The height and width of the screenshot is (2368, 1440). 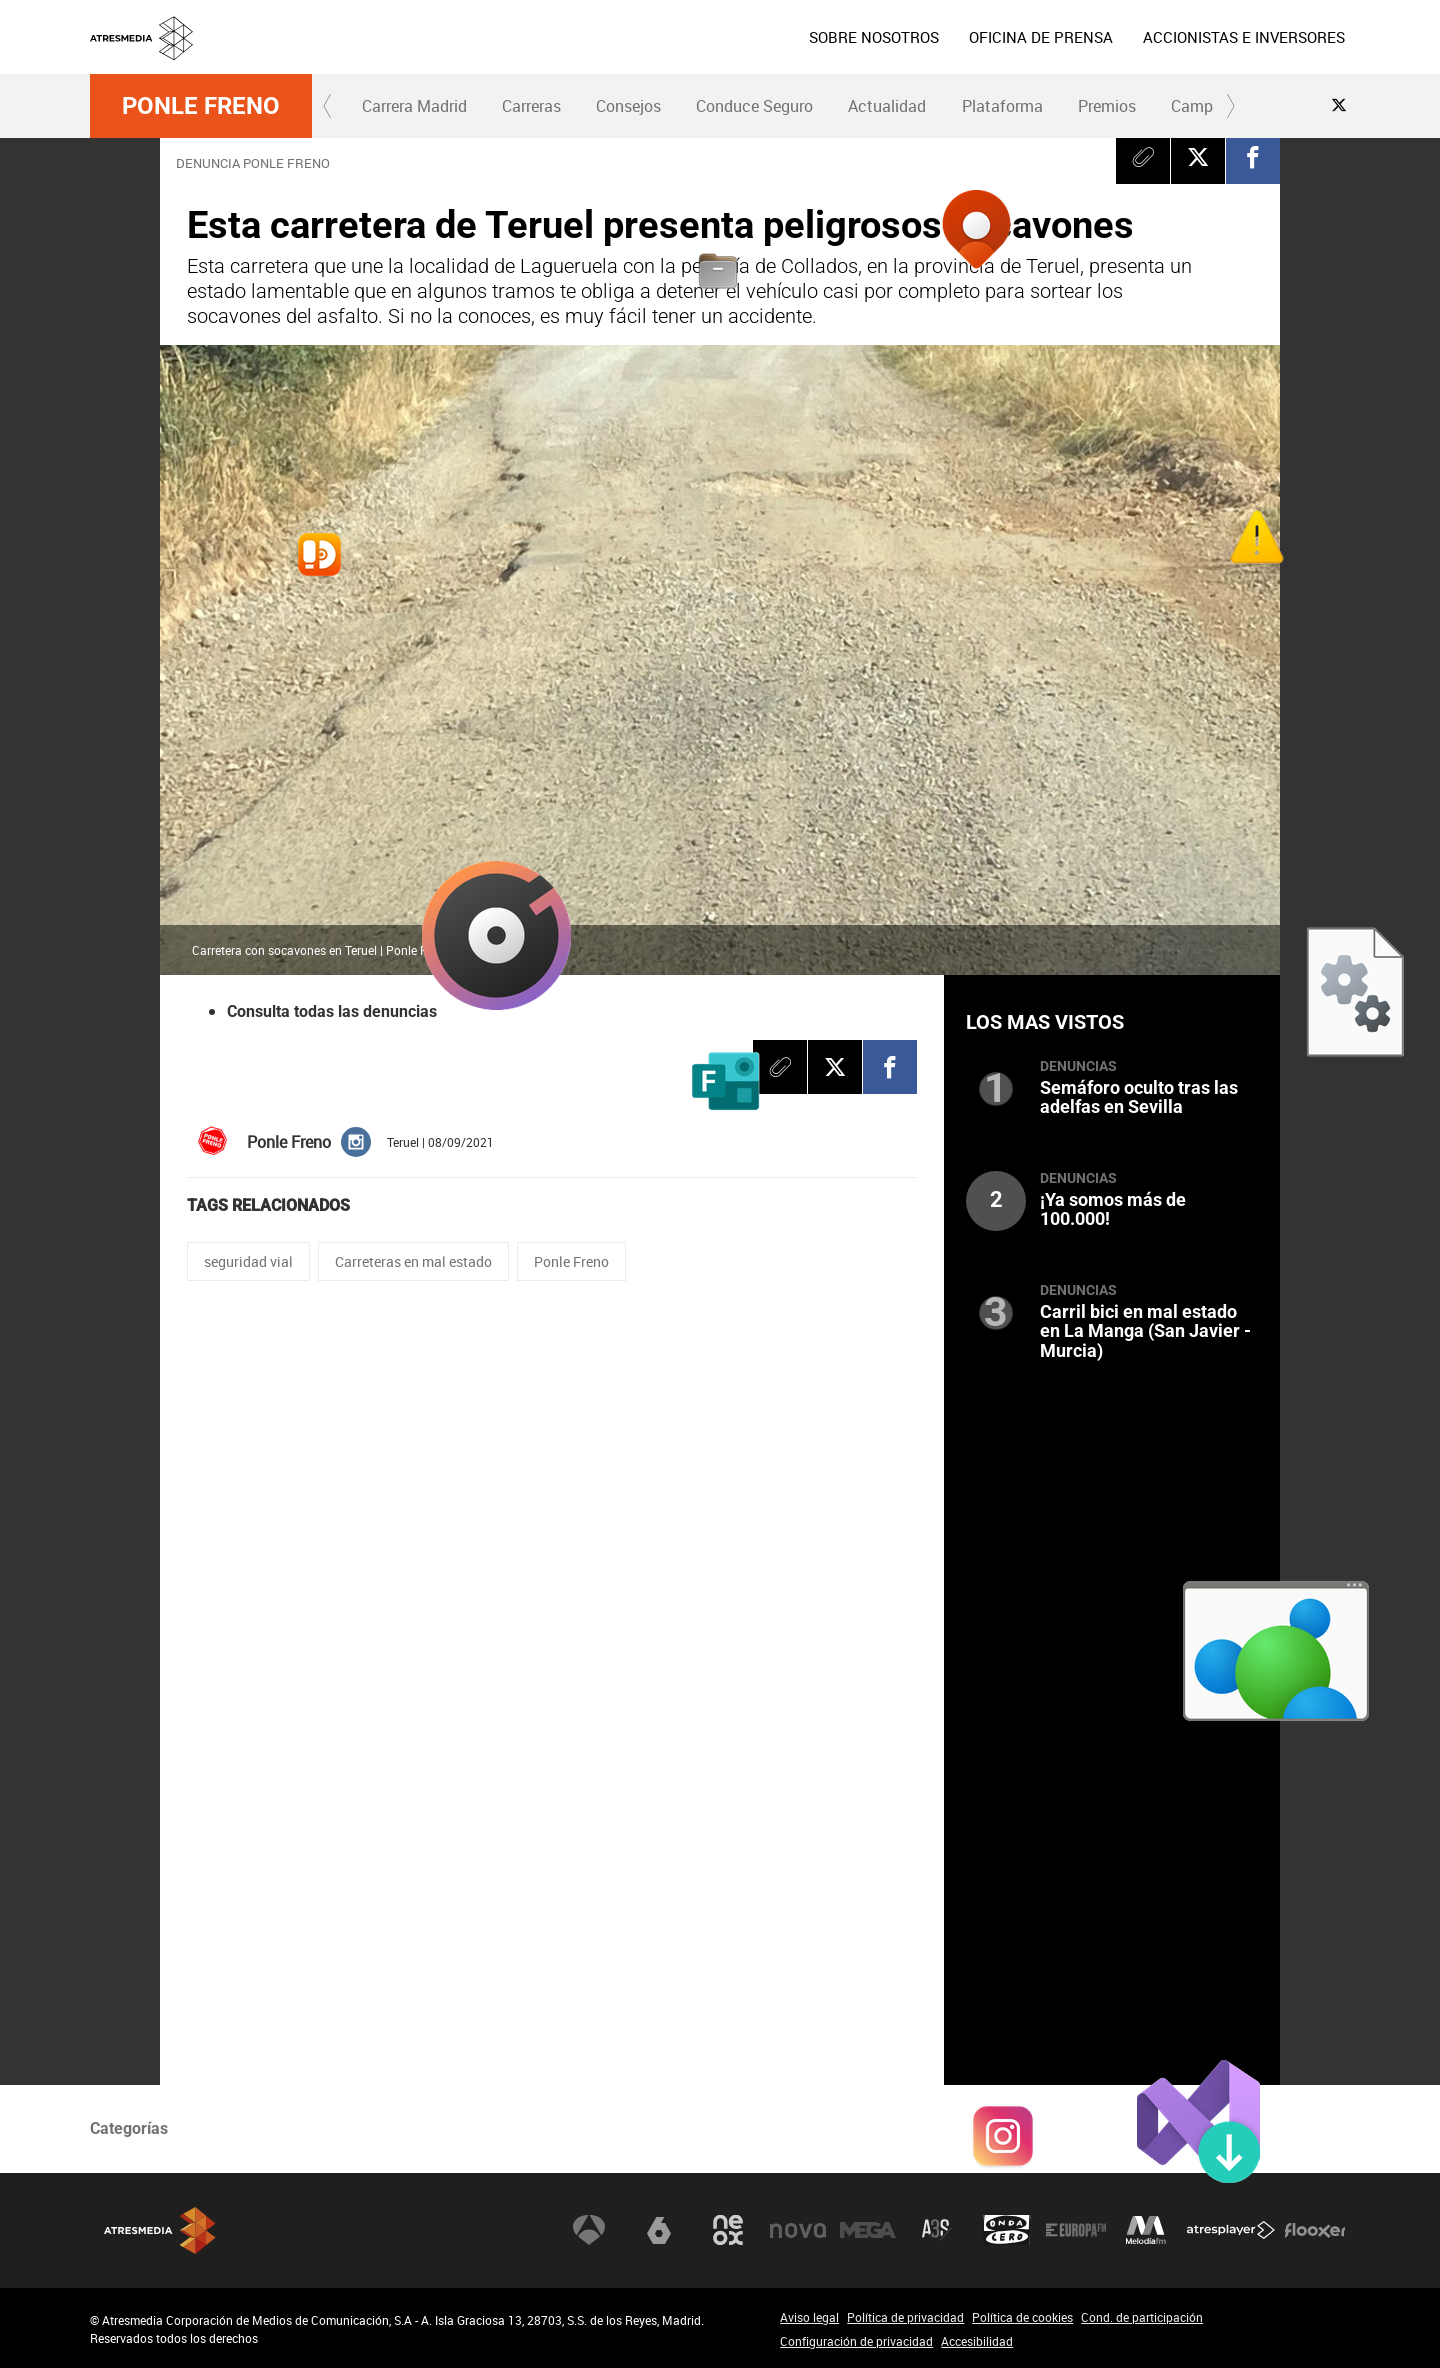 I want to click on open impression, a disk image writing utility, so click(x=319, y=554).